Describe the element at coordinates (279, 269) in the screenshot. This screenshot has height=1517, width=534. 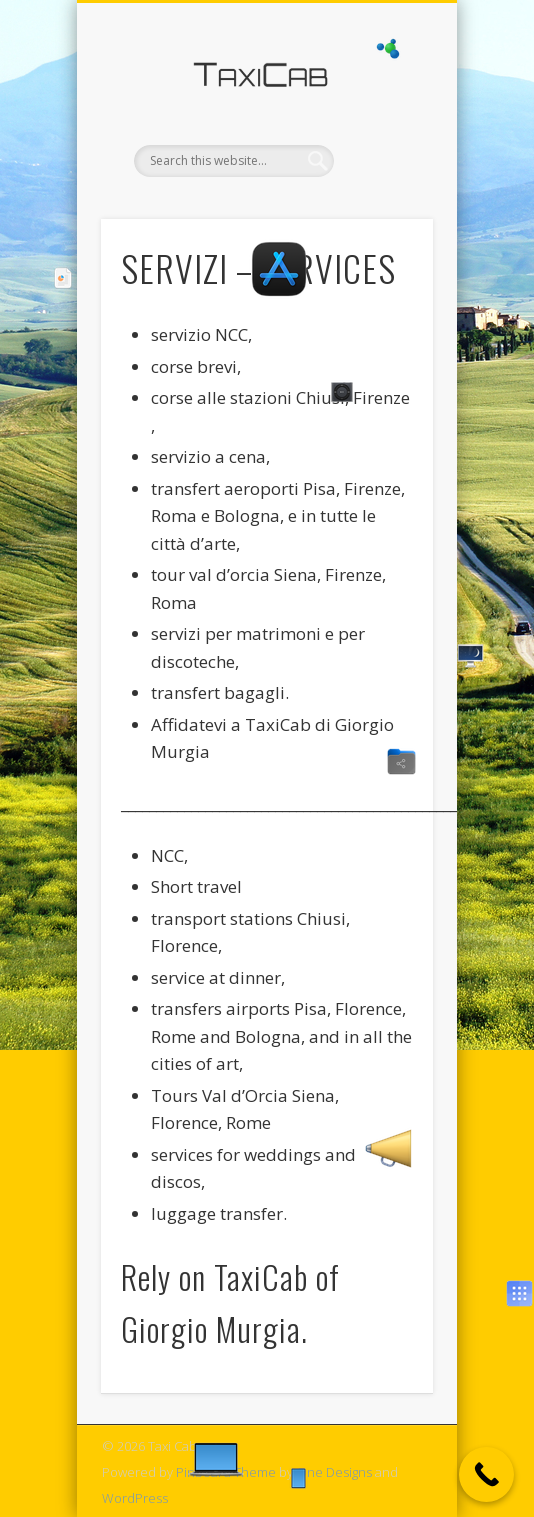
I see `open the app store connect or developer tools` at that location.